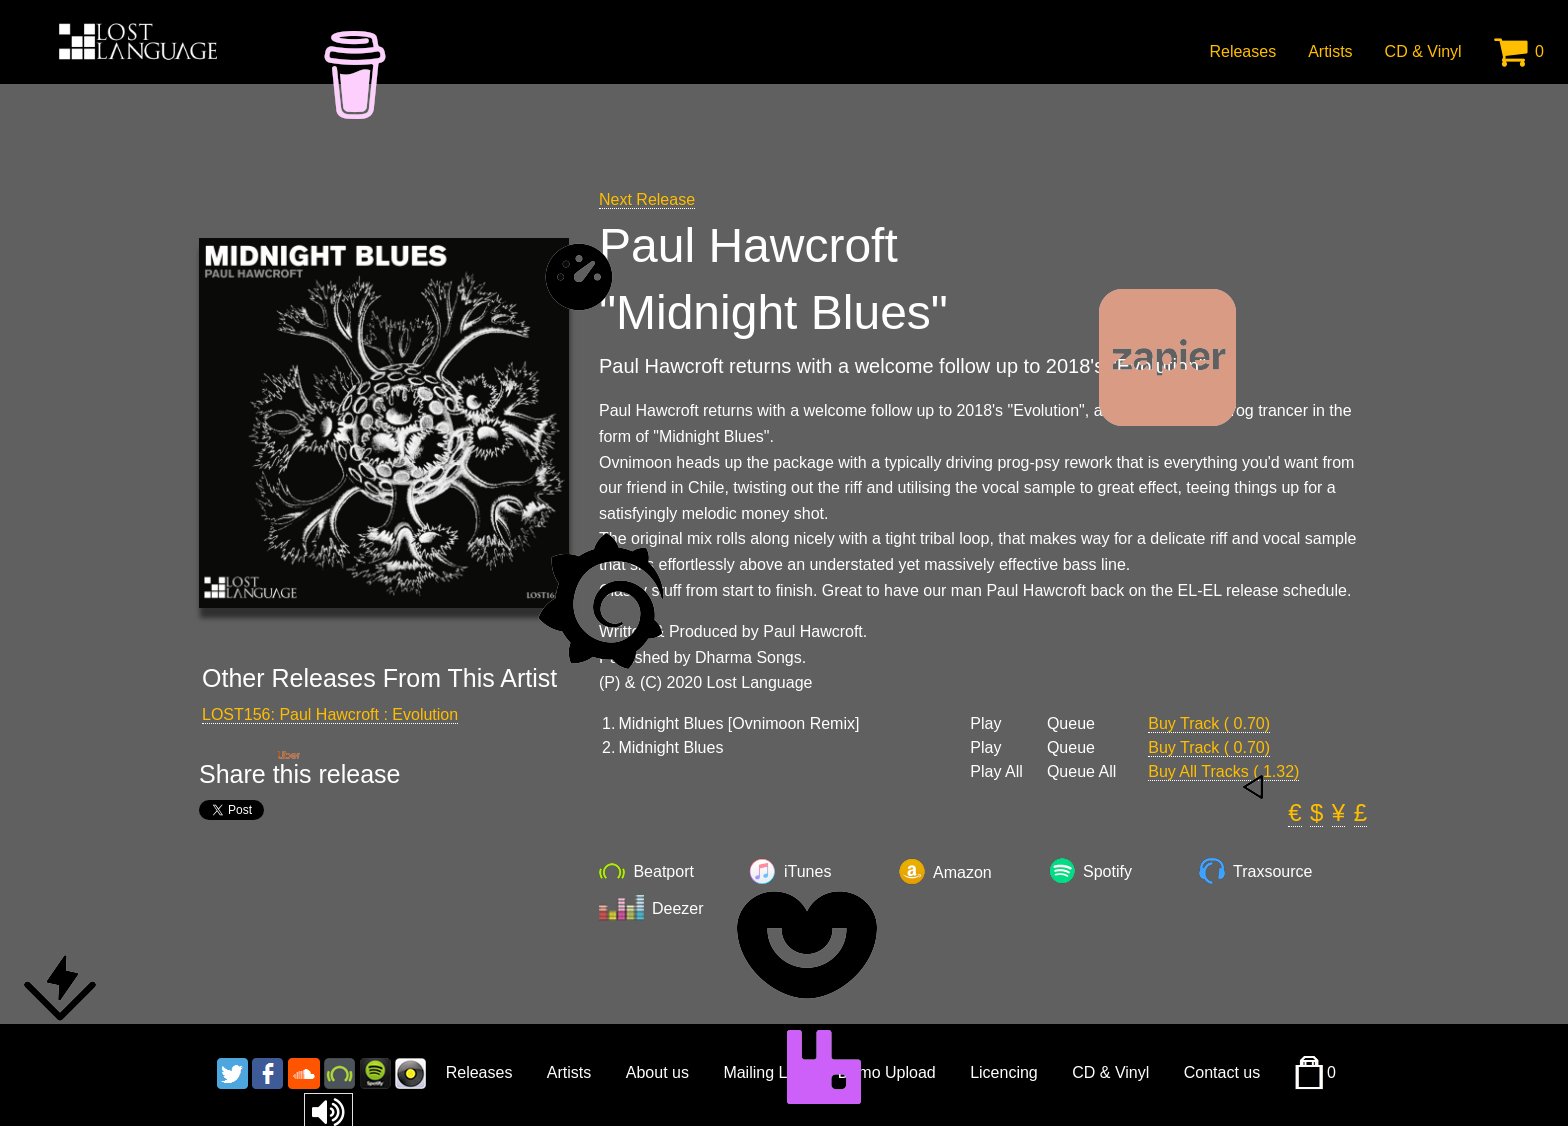  I want to click on open grafana dashboard, so click(601, 601).